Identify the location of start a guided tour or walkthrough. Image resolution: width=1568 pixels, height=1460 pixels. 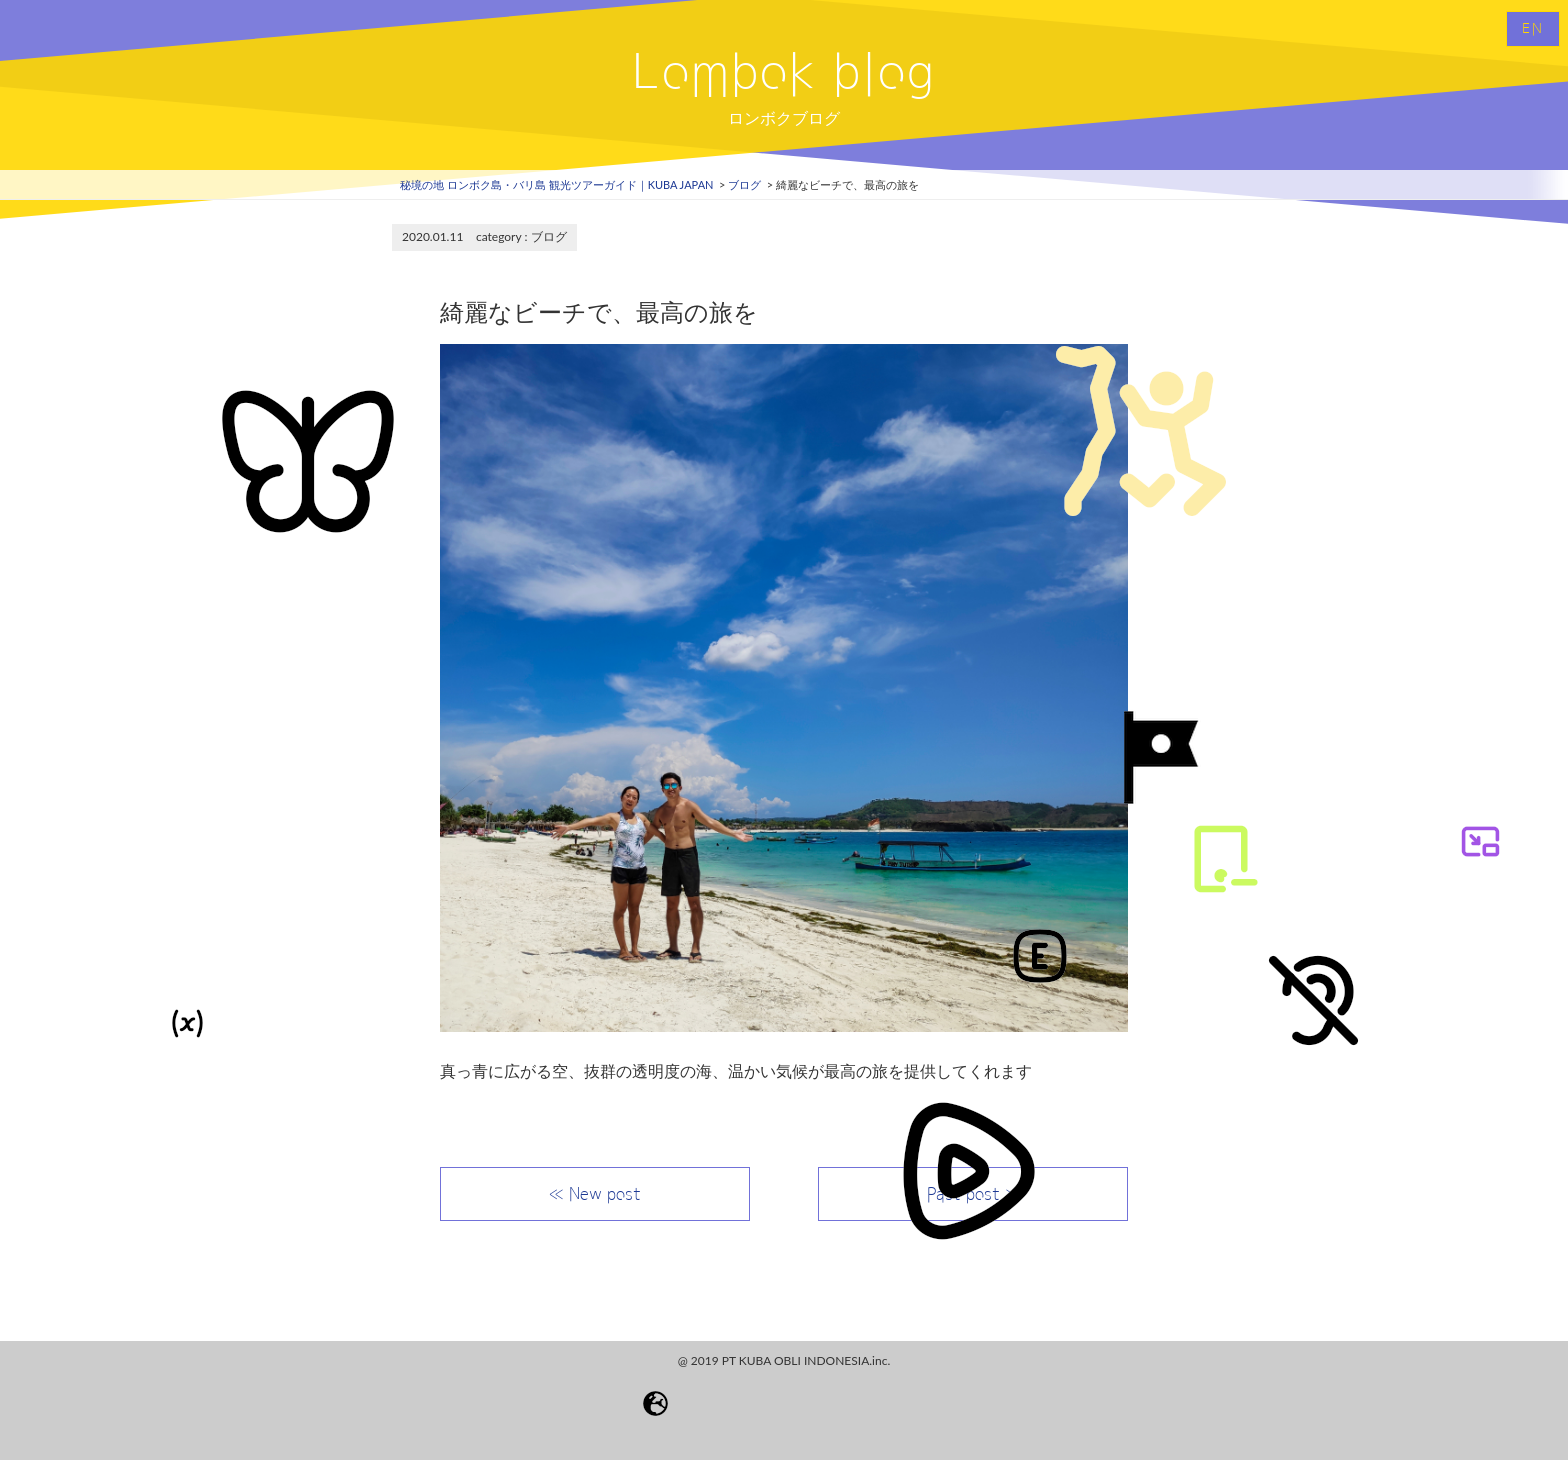
(1156, 757).